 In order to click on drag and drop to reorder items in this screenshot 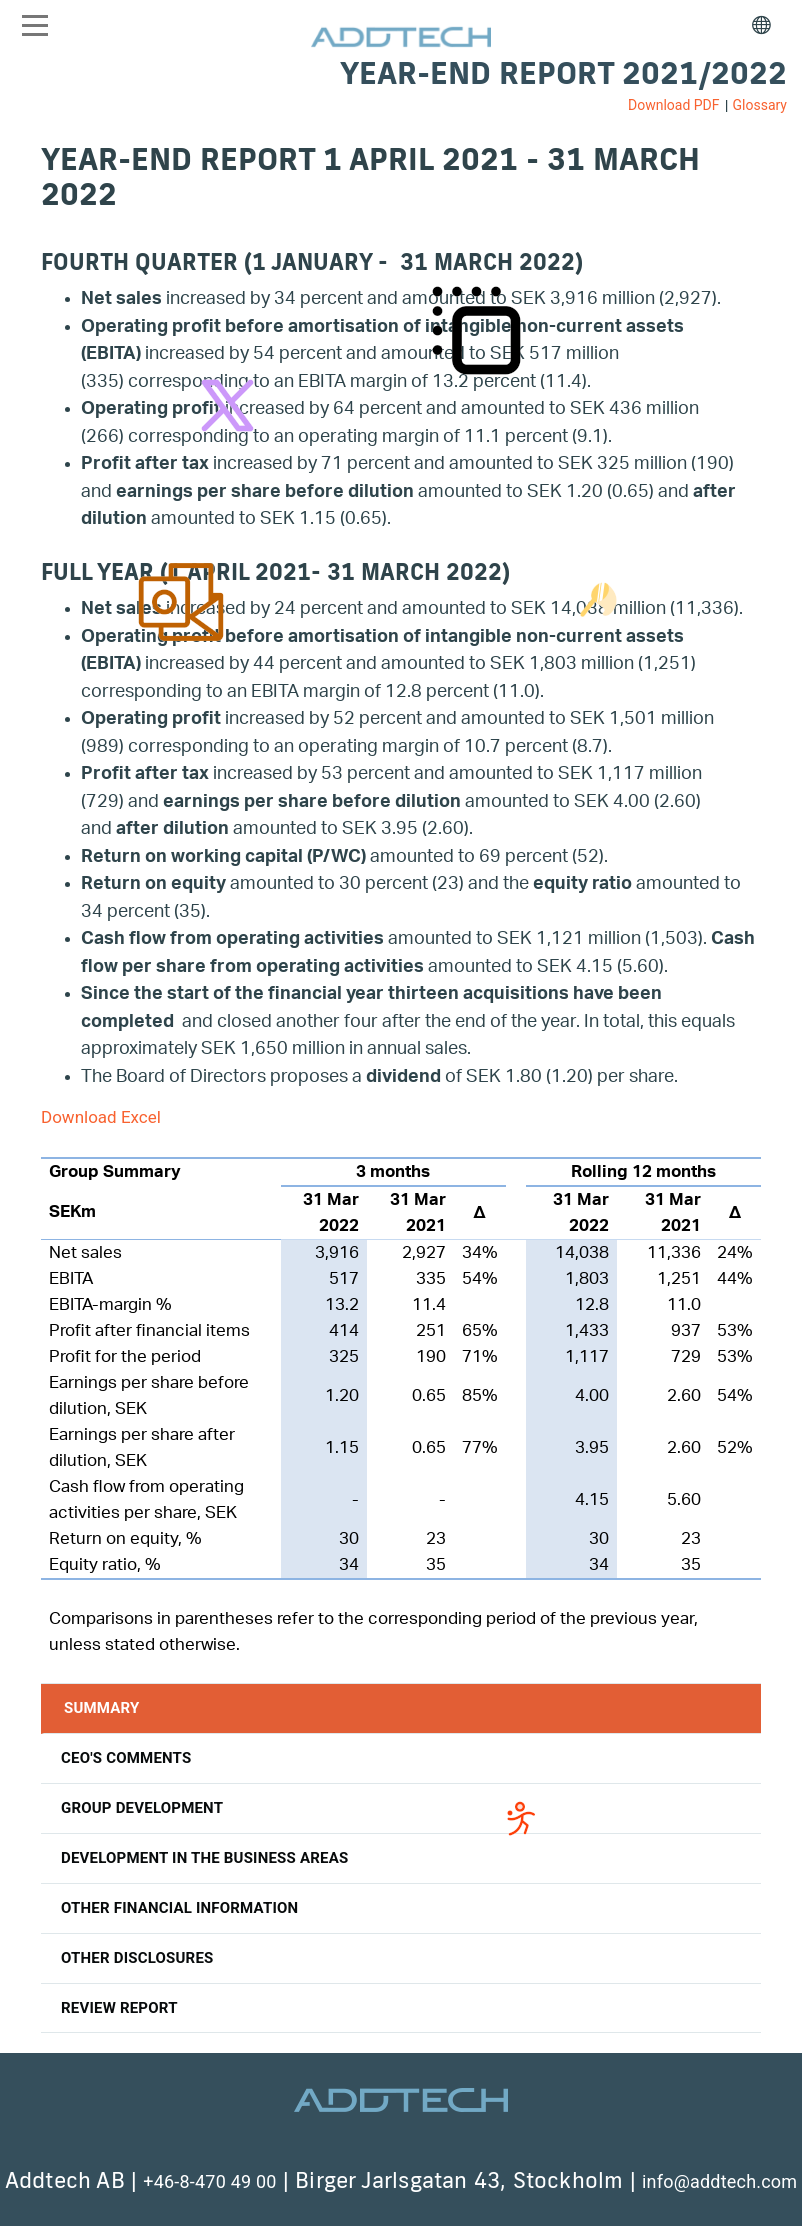, I will do `click(476, 330)`.